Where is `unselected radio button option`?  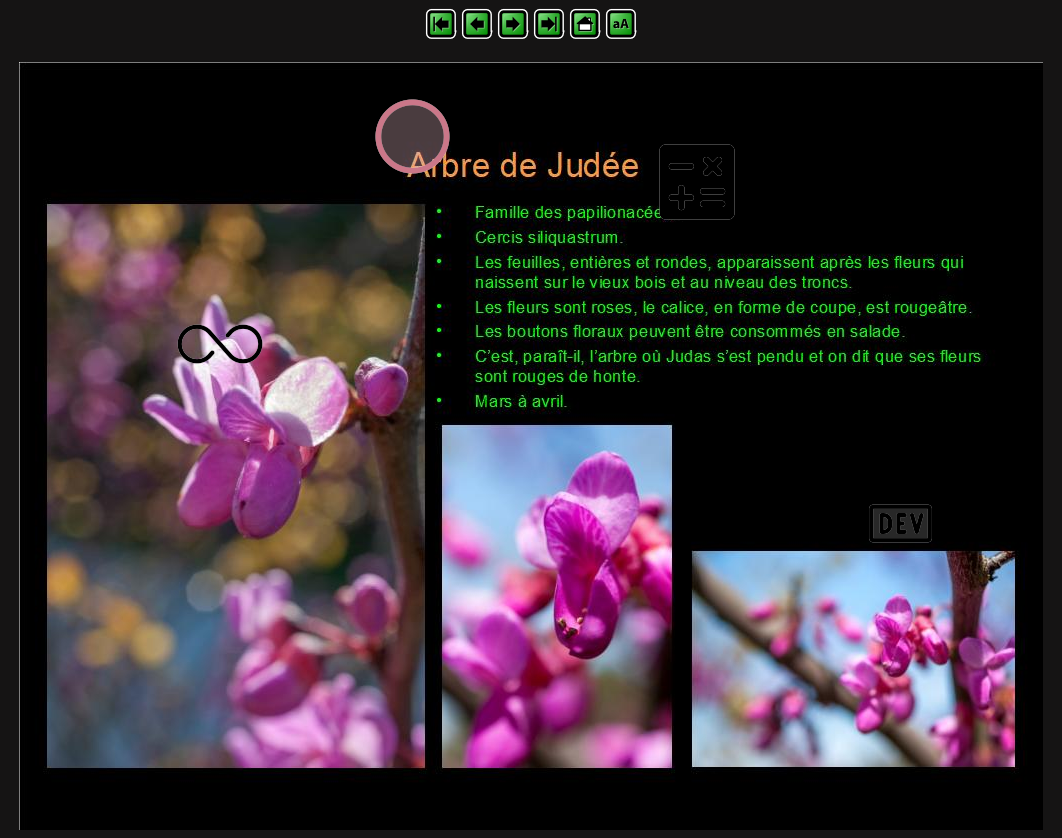 unselected radio button option is located at coordinates (412, 136).